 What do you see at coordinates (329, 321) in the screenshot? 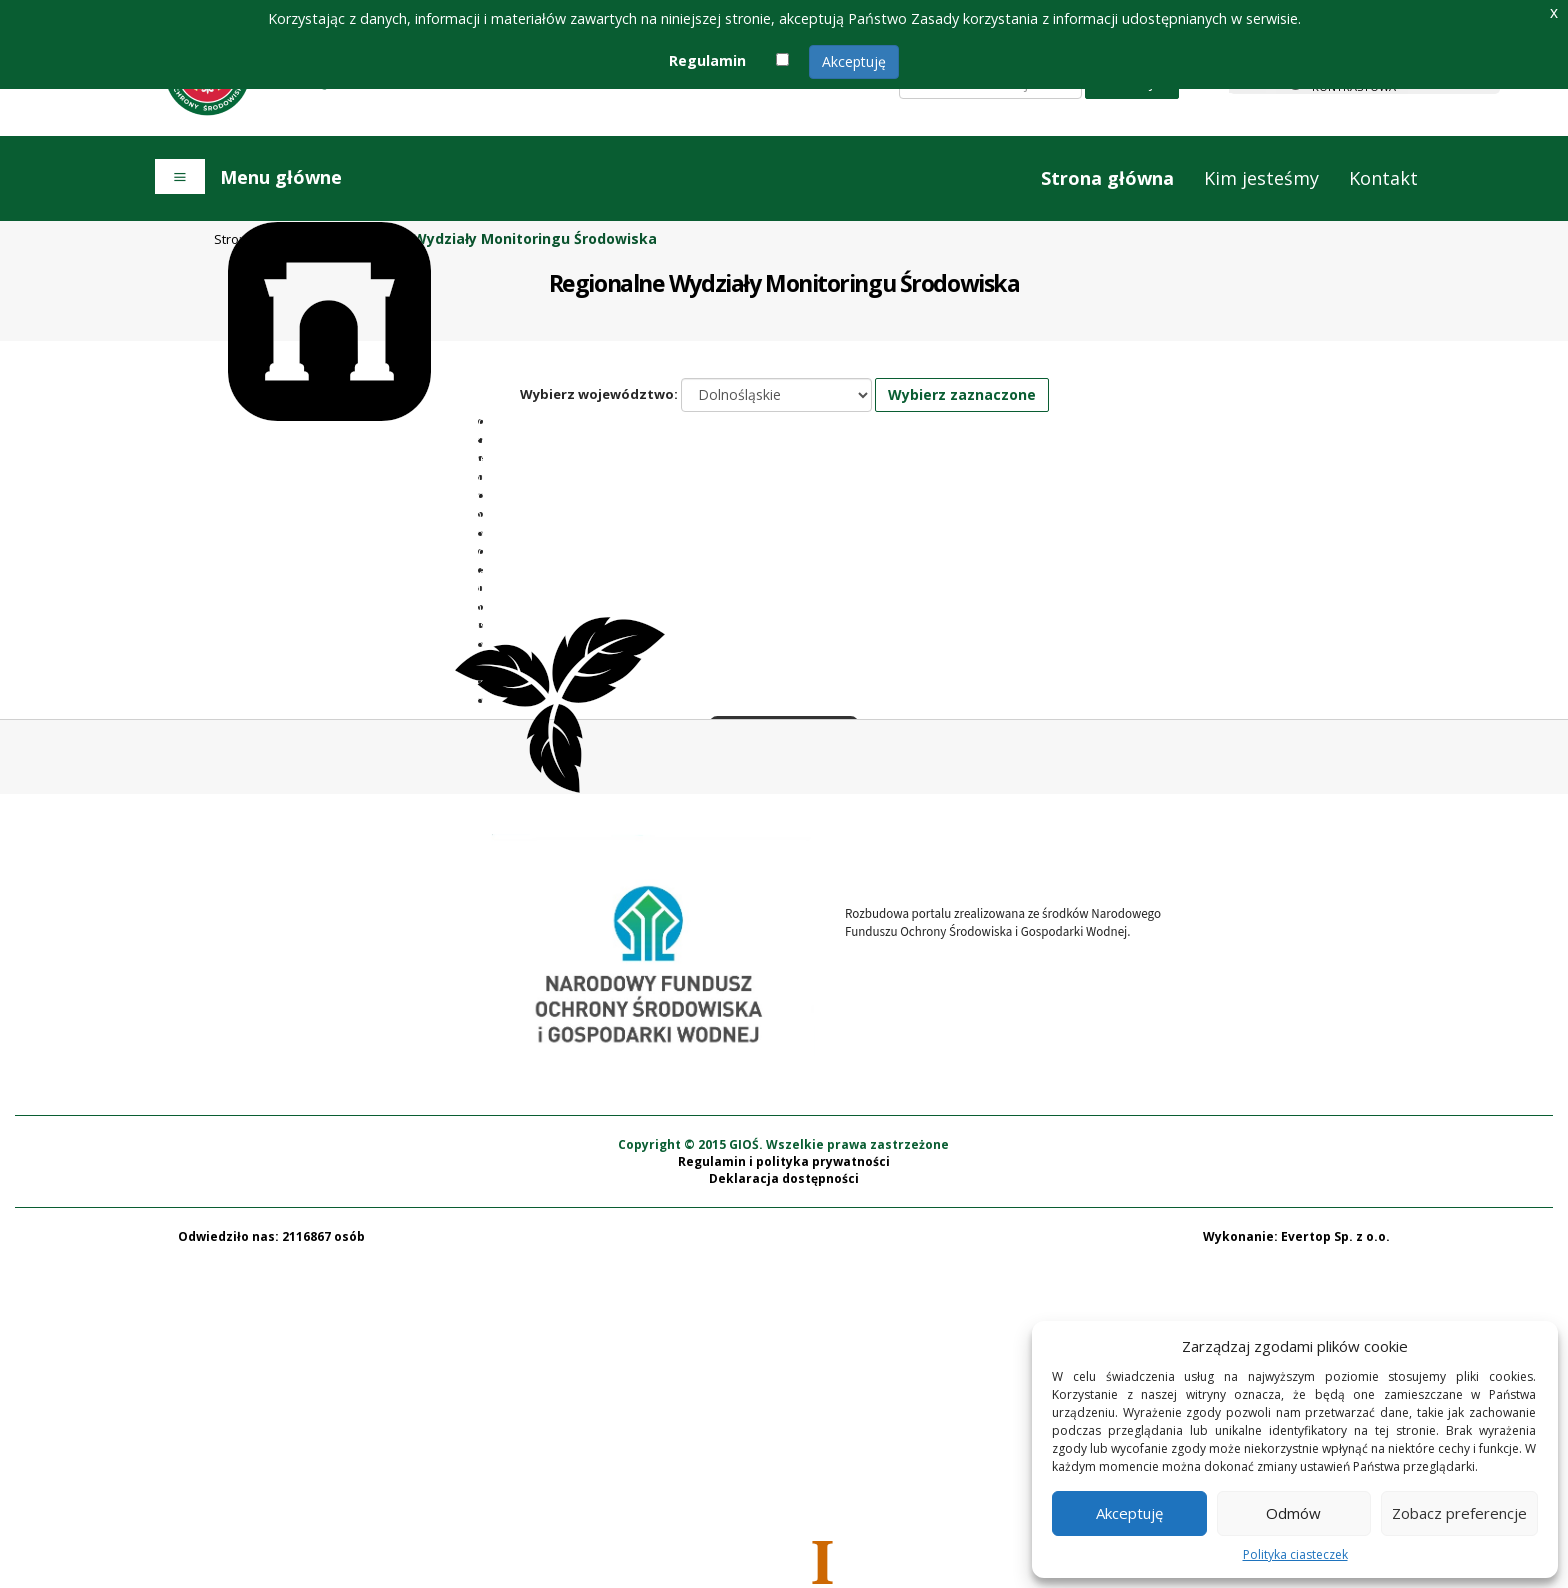
I see `open the Farcaster app` at bounding box center [329, 321].